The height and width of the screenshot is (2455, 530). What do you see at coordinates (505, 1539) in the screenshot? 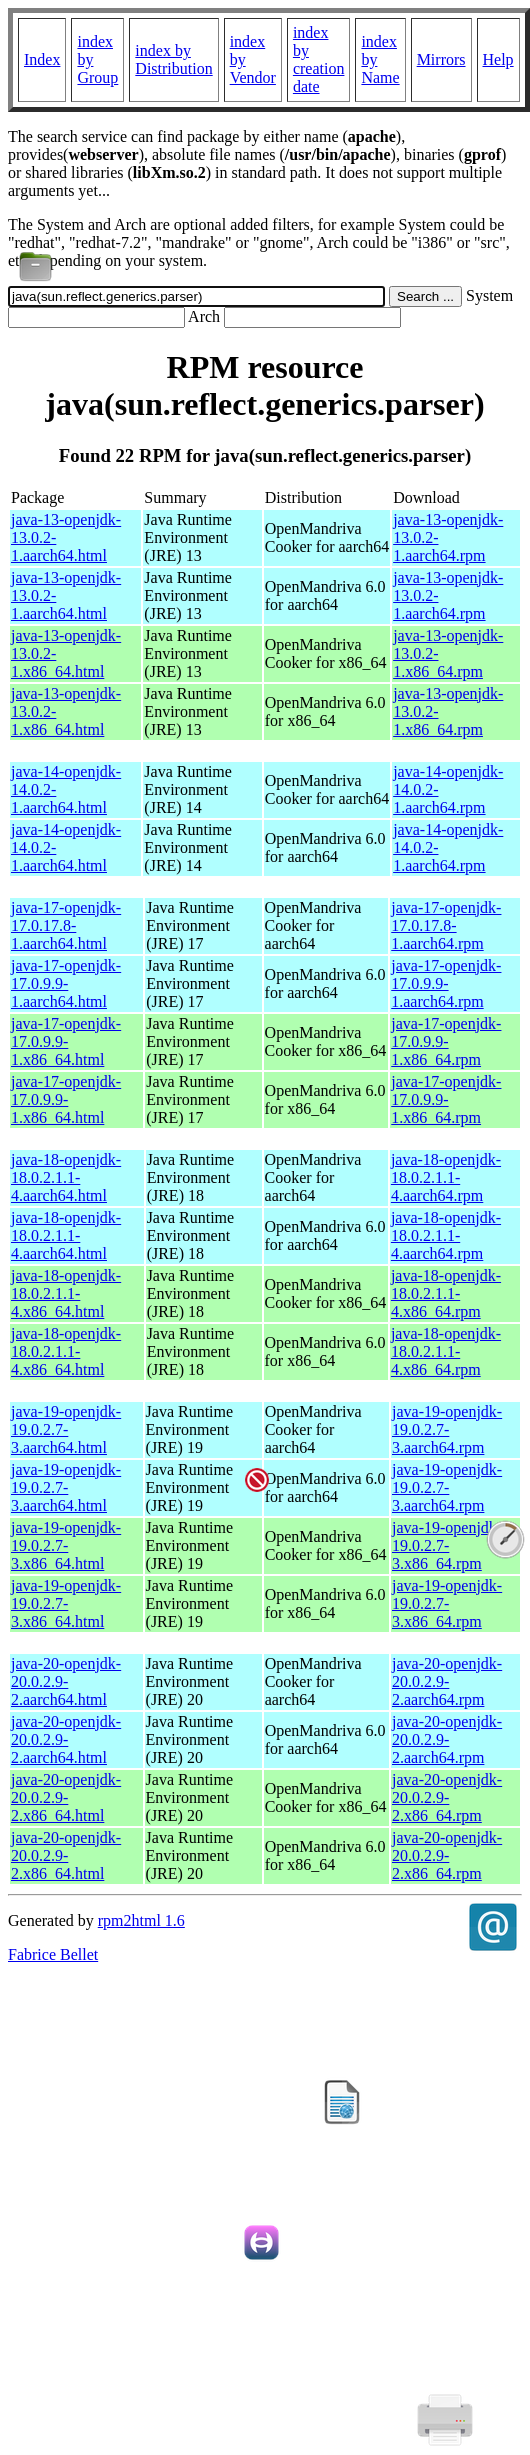
I see `open sysprof system profiler` at bounding box center [505, 1539].